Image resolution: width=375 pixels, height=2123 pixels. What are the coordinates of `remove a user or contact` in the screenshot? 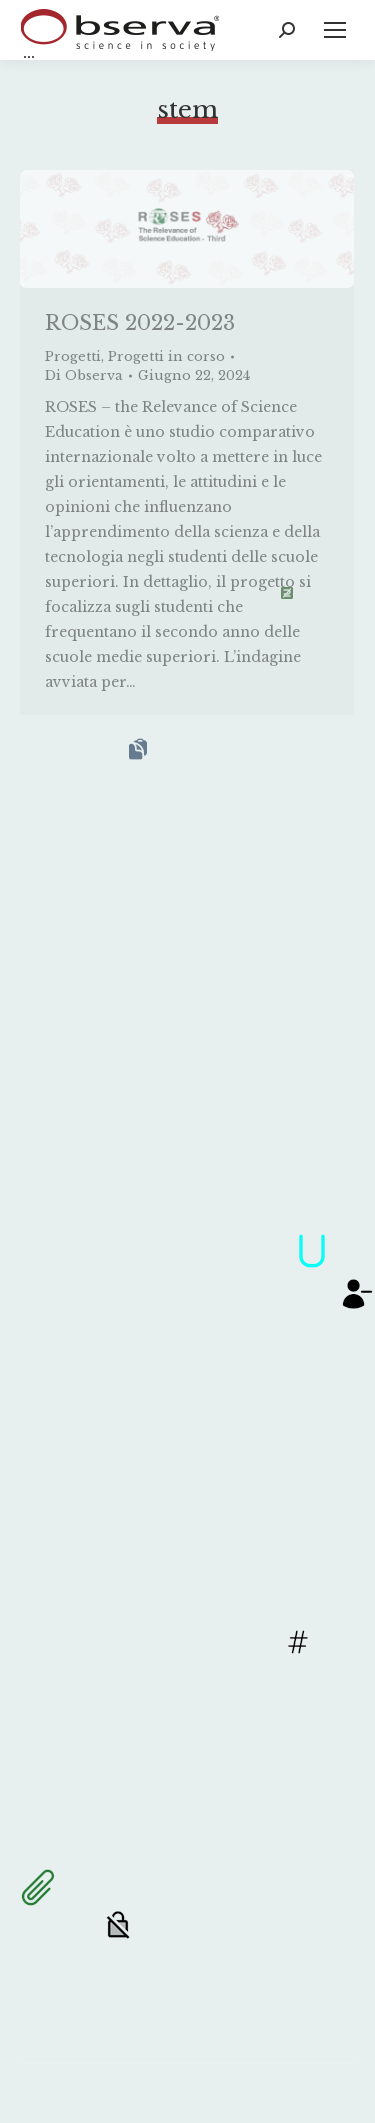 It's located at (356, 1294).